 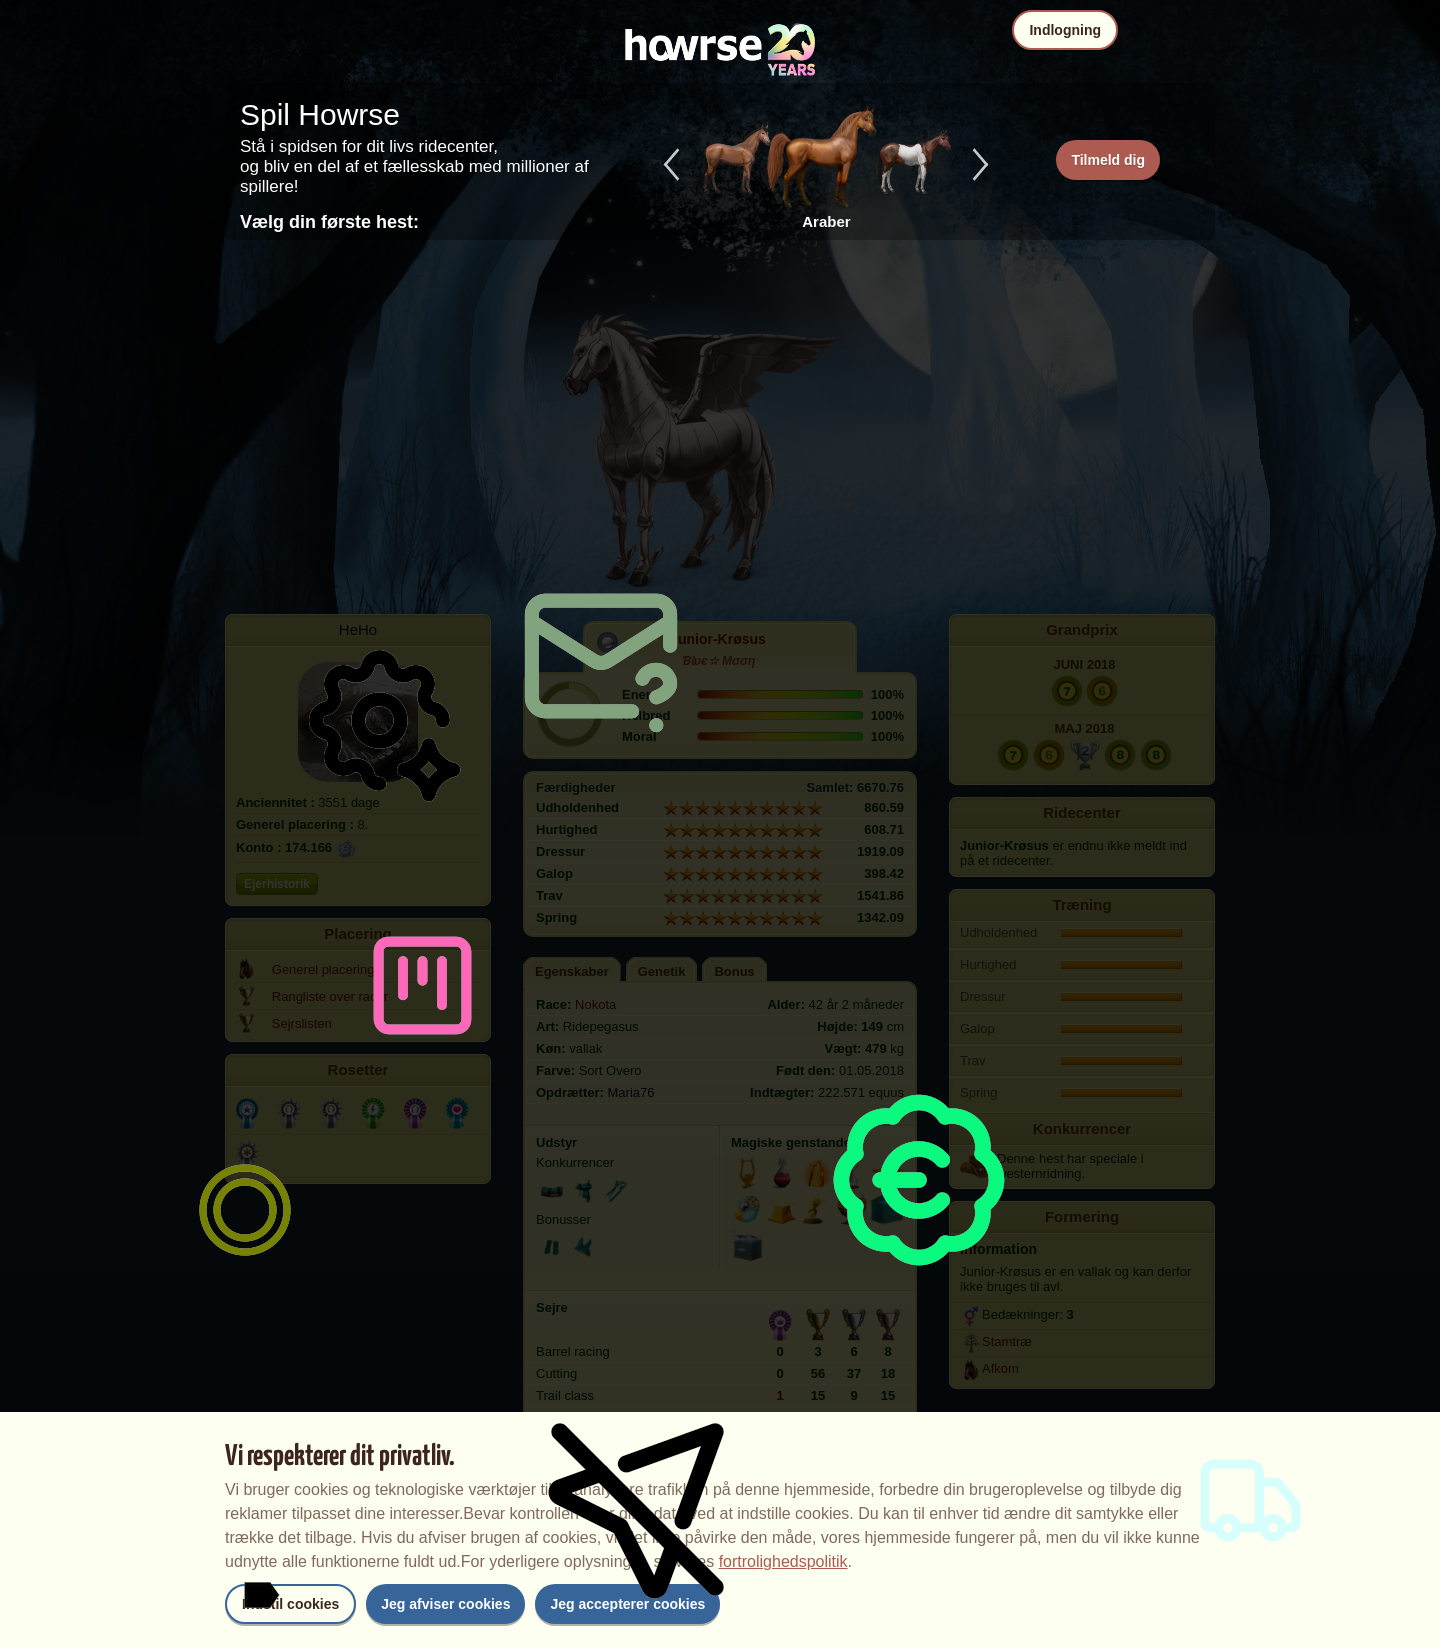 What do you see at coordinates (637, 1509) in the screenshot?
I see `location services disabled` at bounding box center [637, 1509].